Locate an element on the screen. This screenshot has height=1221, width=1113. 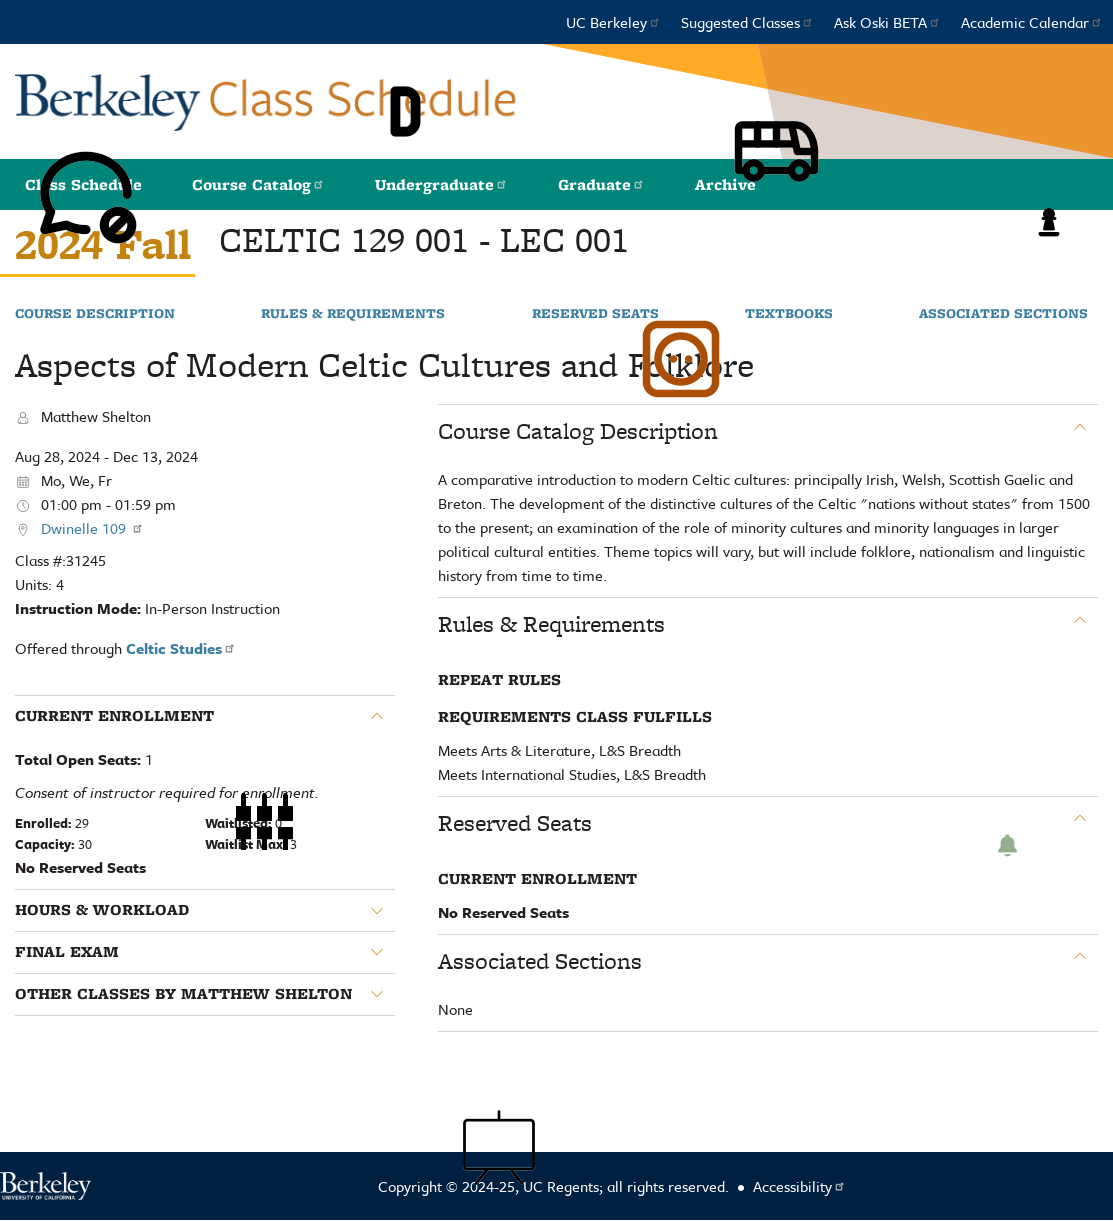
play chess or access chess game is located at coordinates (1049, 223).